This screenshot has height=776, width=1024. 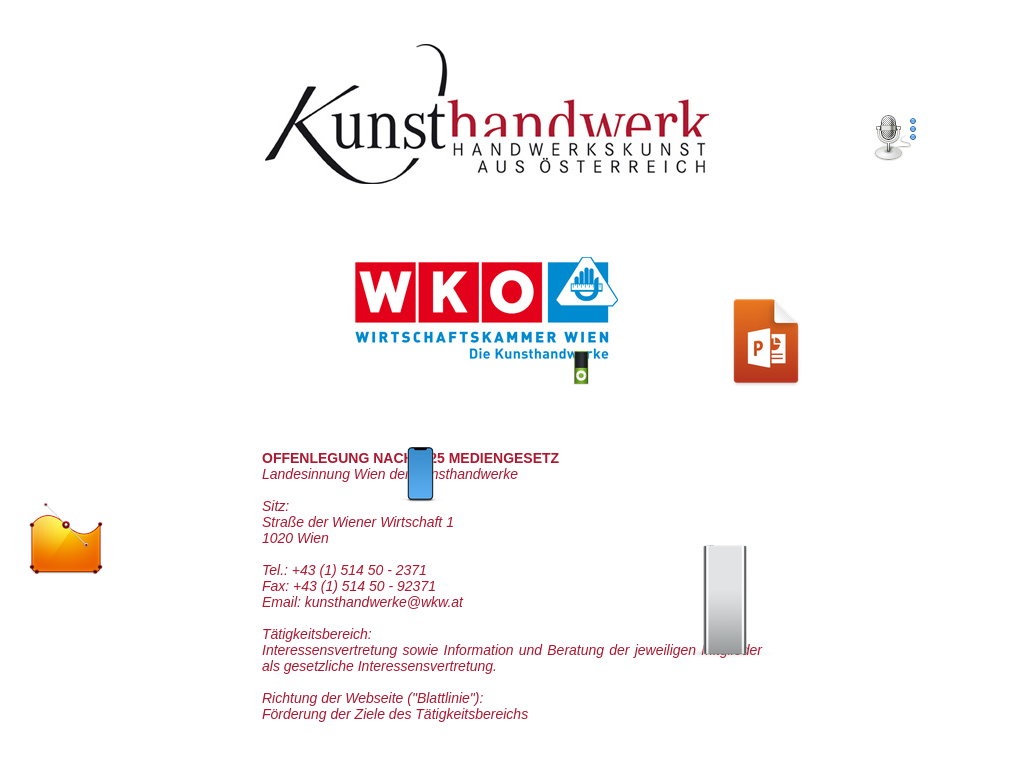 What do you see at coordinates (766, 341) in the screenshot?
I see `powerpoint template file with macros enabled` at bounding box center [766, 341].